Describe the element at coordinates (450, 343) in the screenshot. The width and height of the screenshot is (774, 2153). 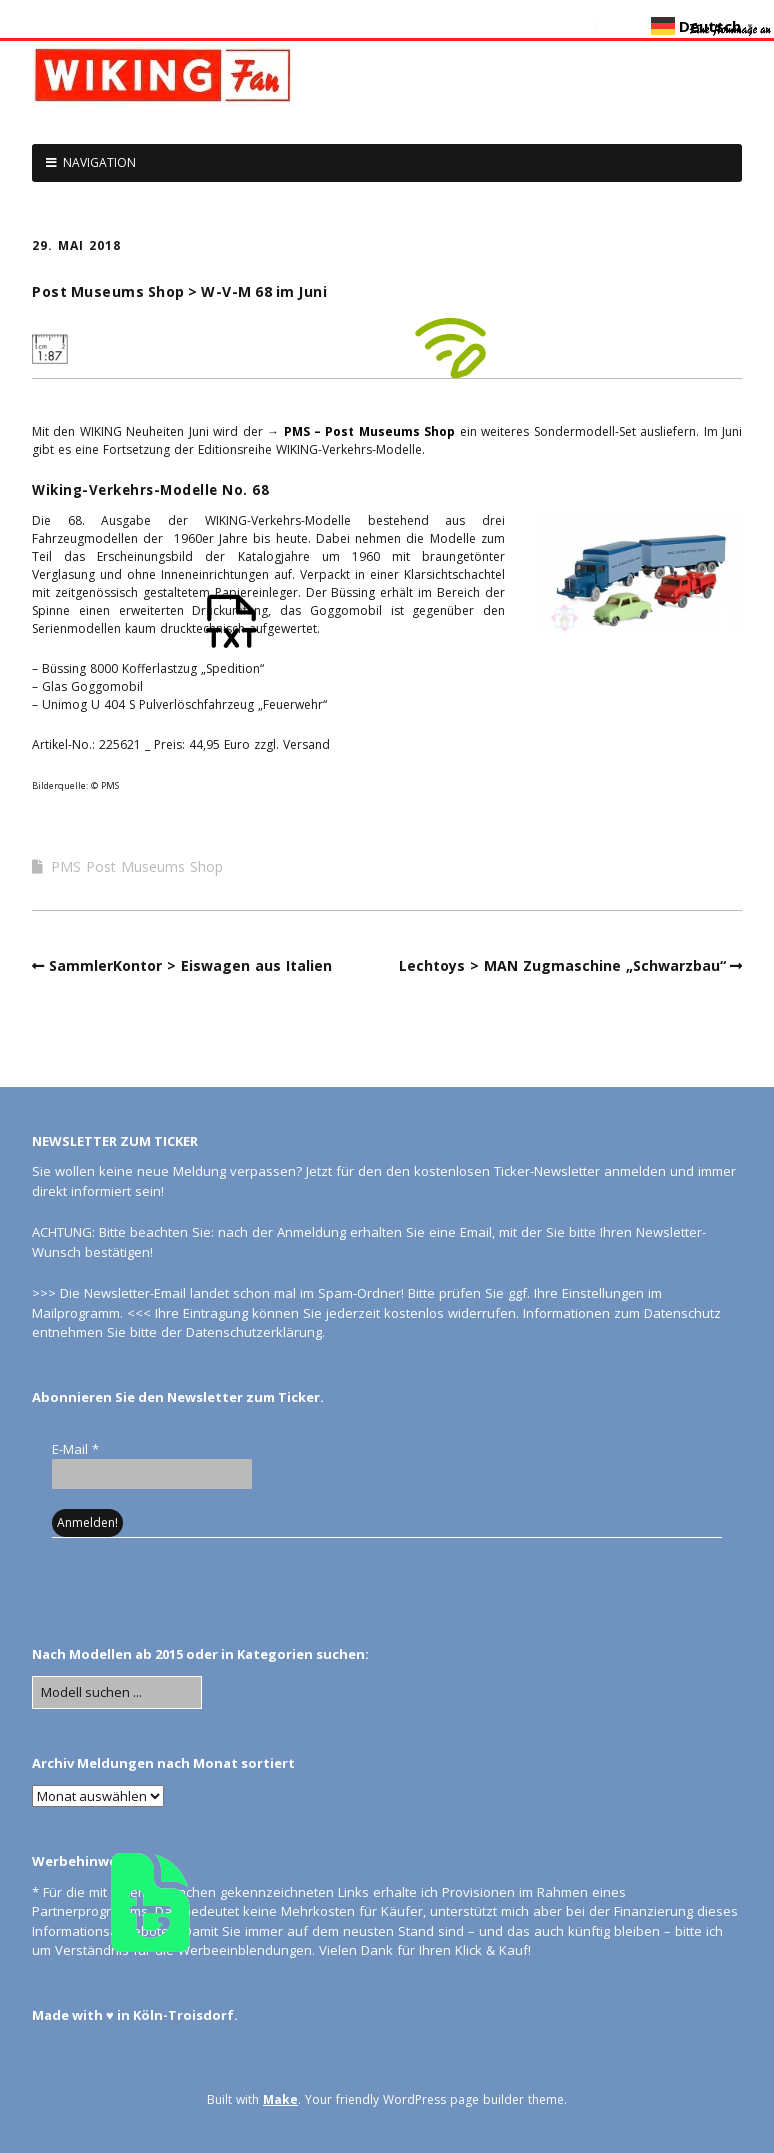
I see `edit or rename wifi network settings` at that location.